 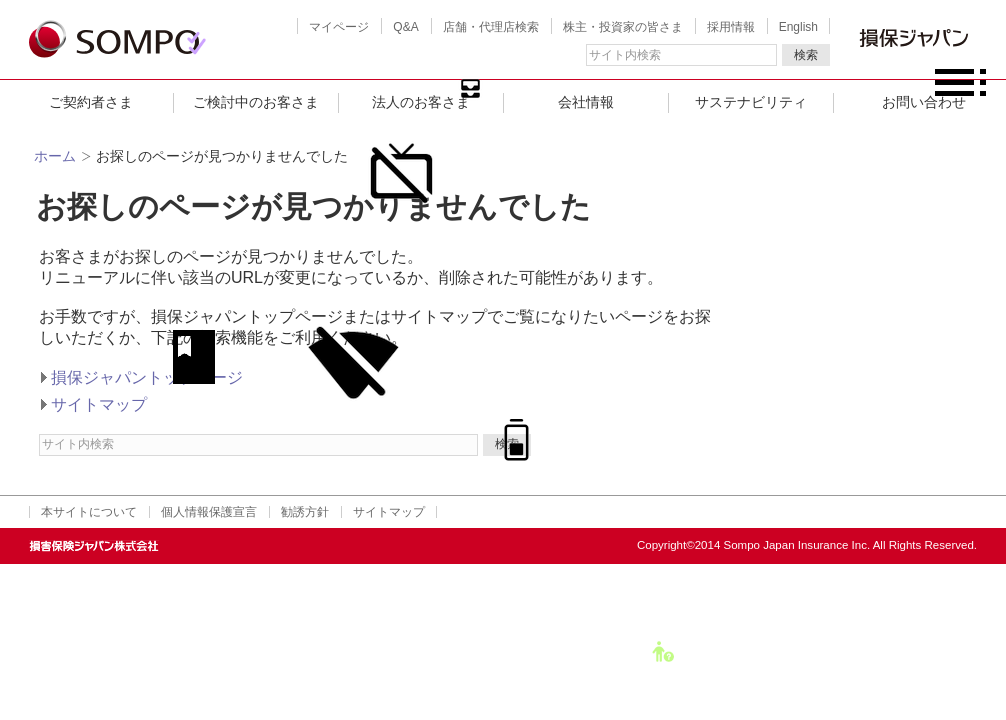 What do you see at coordinates (516, 440) in the screenshot?
I see `indicates medium battery level` at bounding box center [516, 440].